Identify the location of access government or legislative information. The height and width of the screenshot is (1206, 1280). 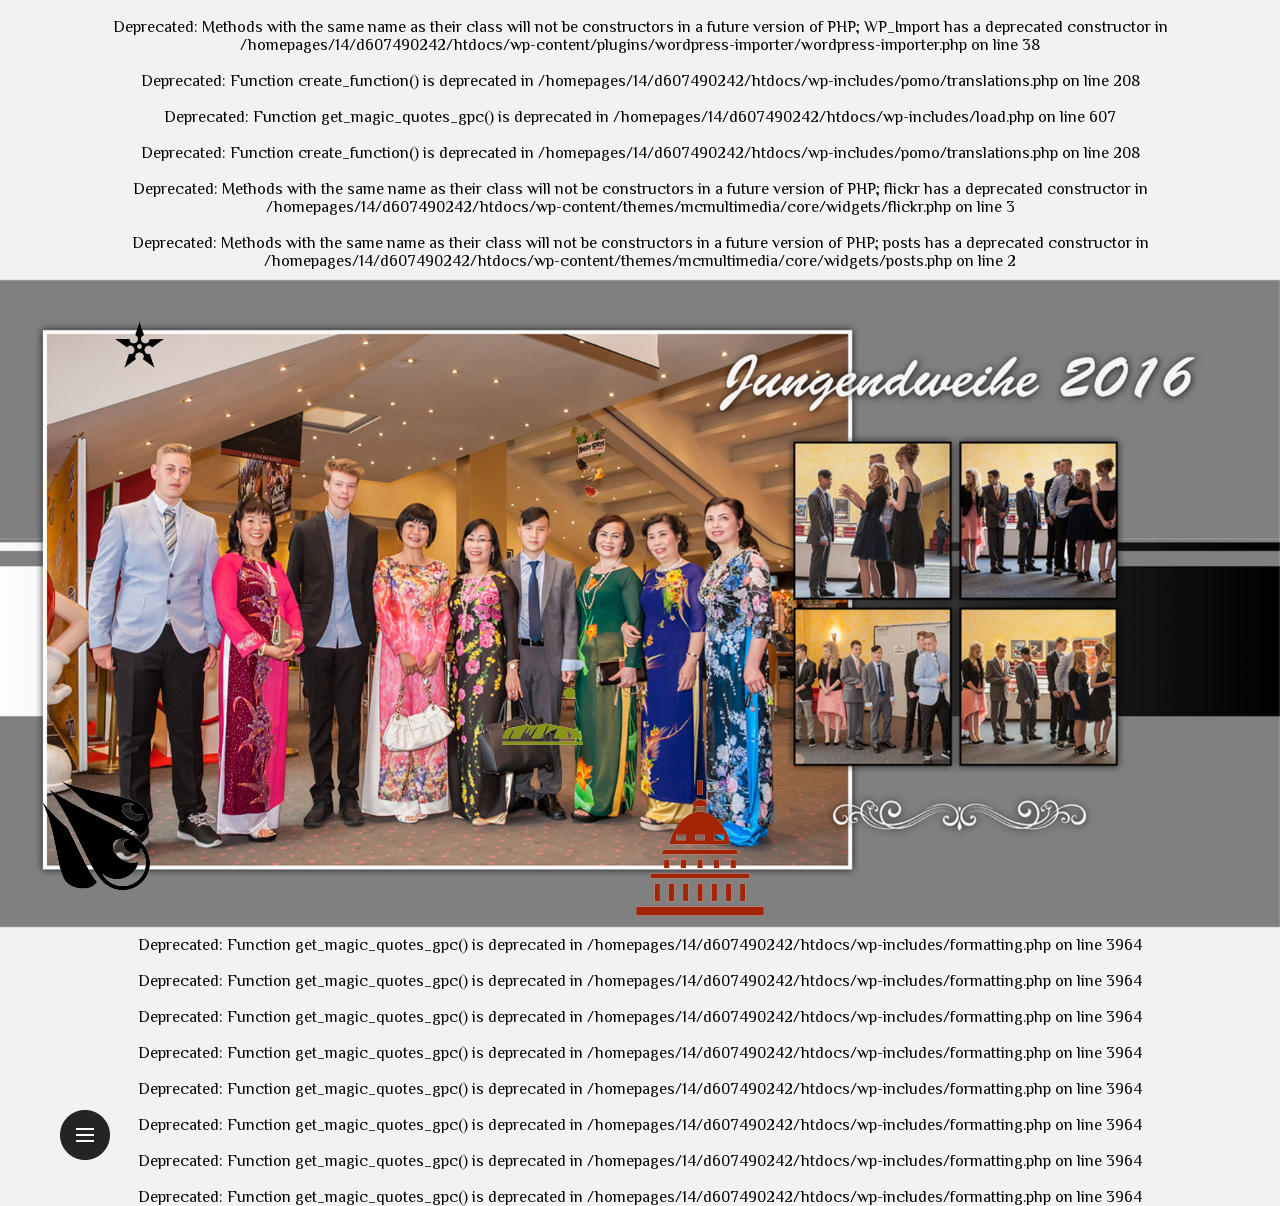
(700, 847).